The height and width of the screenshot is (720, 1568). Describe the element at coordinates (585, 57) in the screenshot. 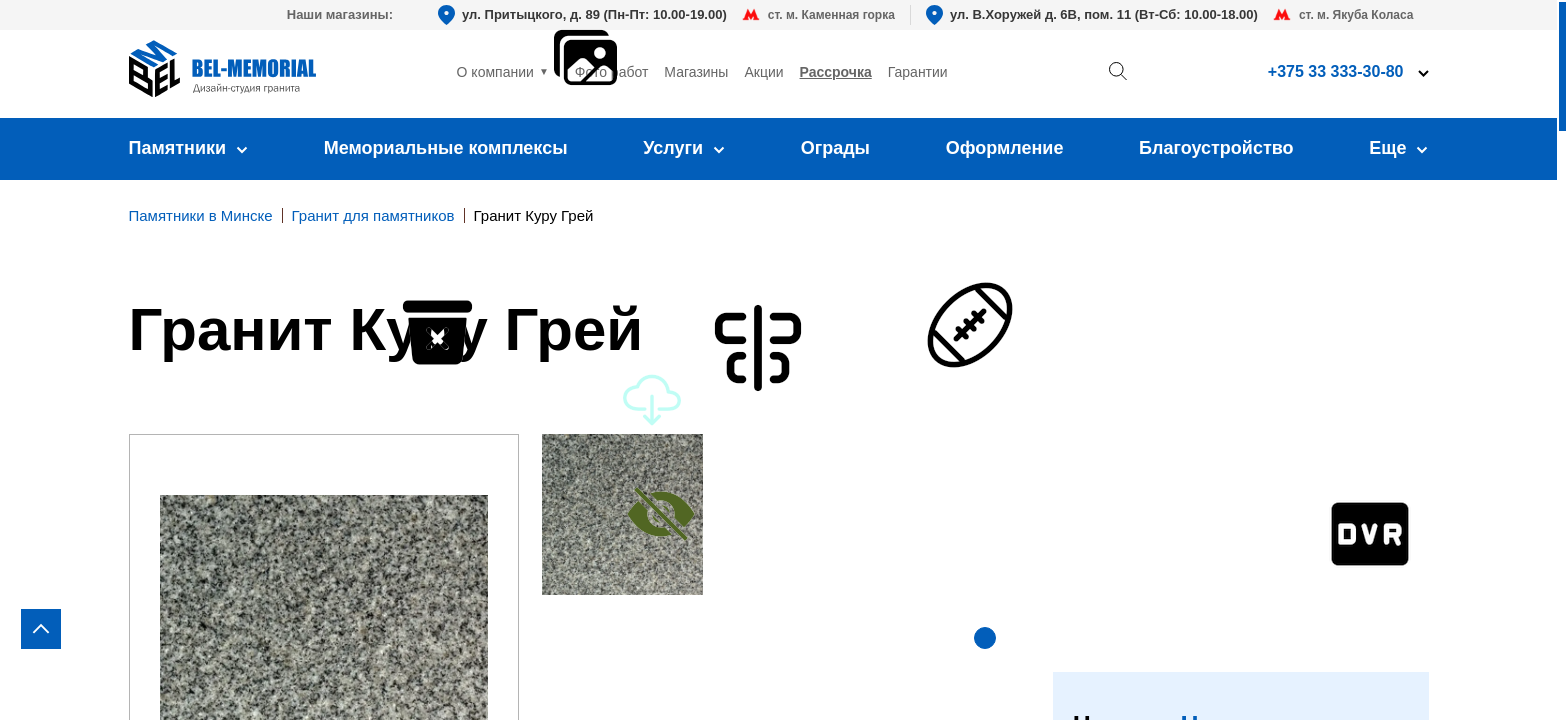

I see `view photo gallery` at that location.